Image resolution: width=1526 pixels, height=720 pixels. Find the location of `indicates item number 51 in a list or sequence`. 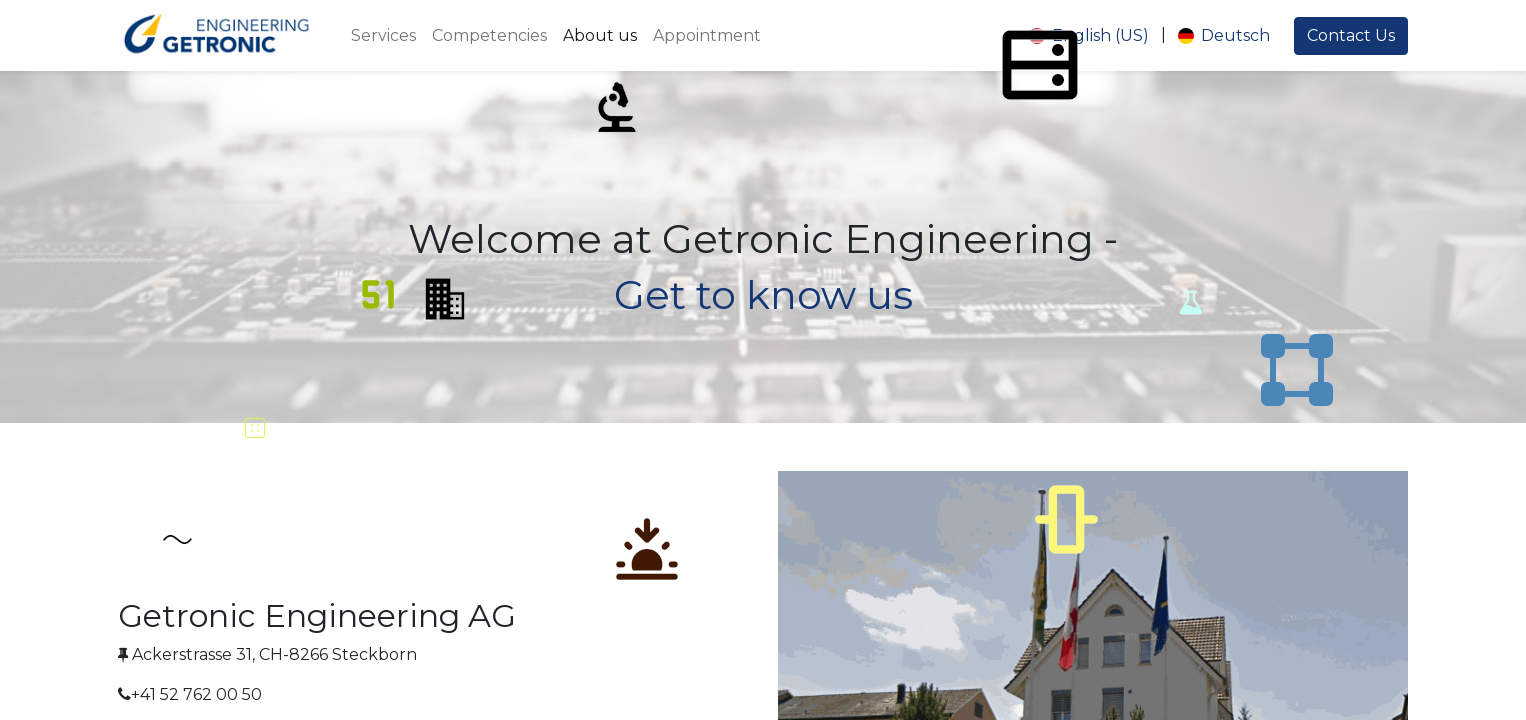

indicates item number 51 in a list or sequence is located at coordinates (379, 294).